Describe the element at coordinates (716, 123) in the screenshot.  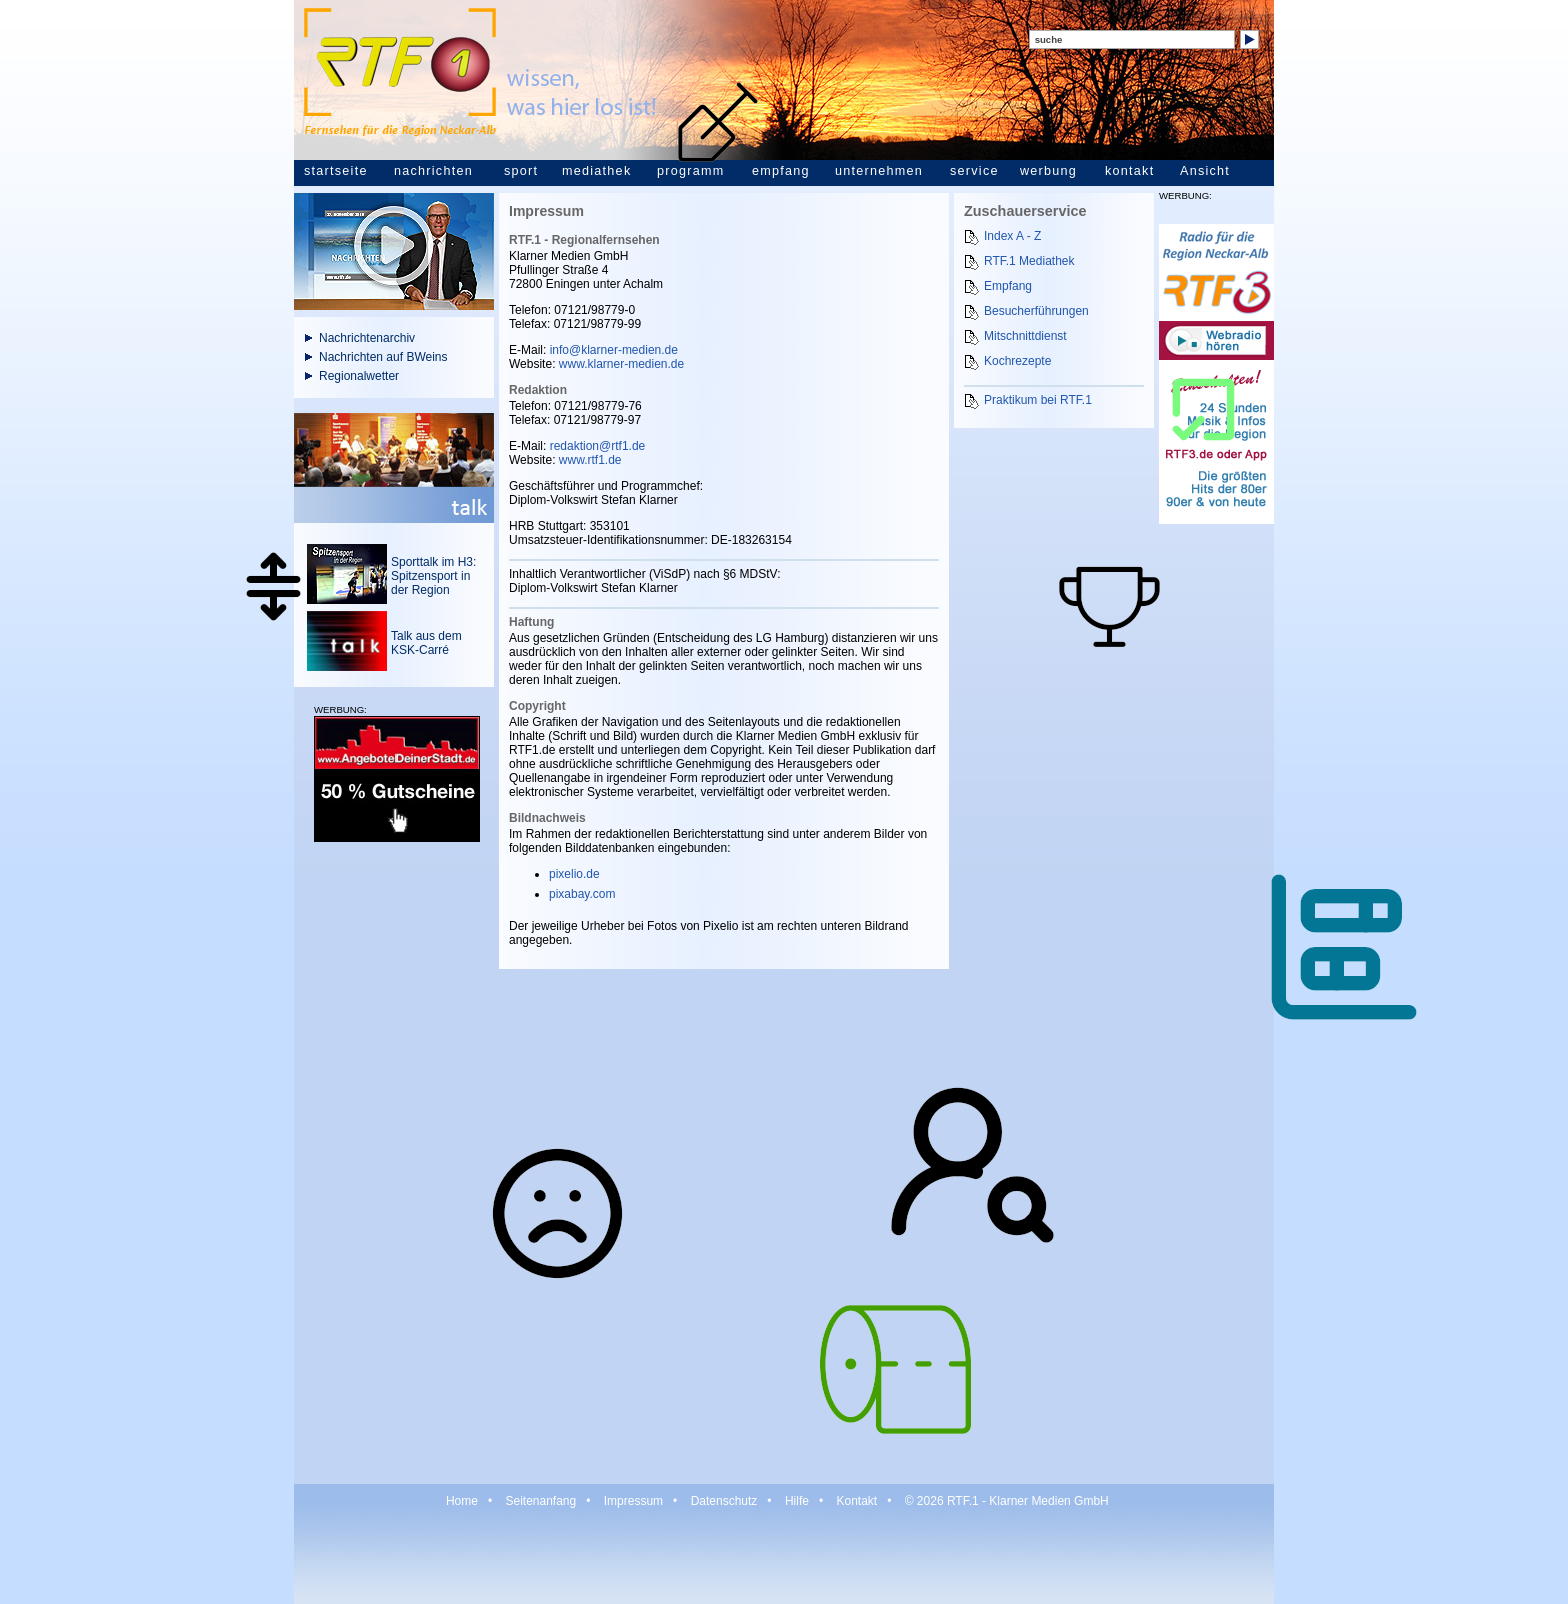
I see `access gardening or landscaping tools` at that location.